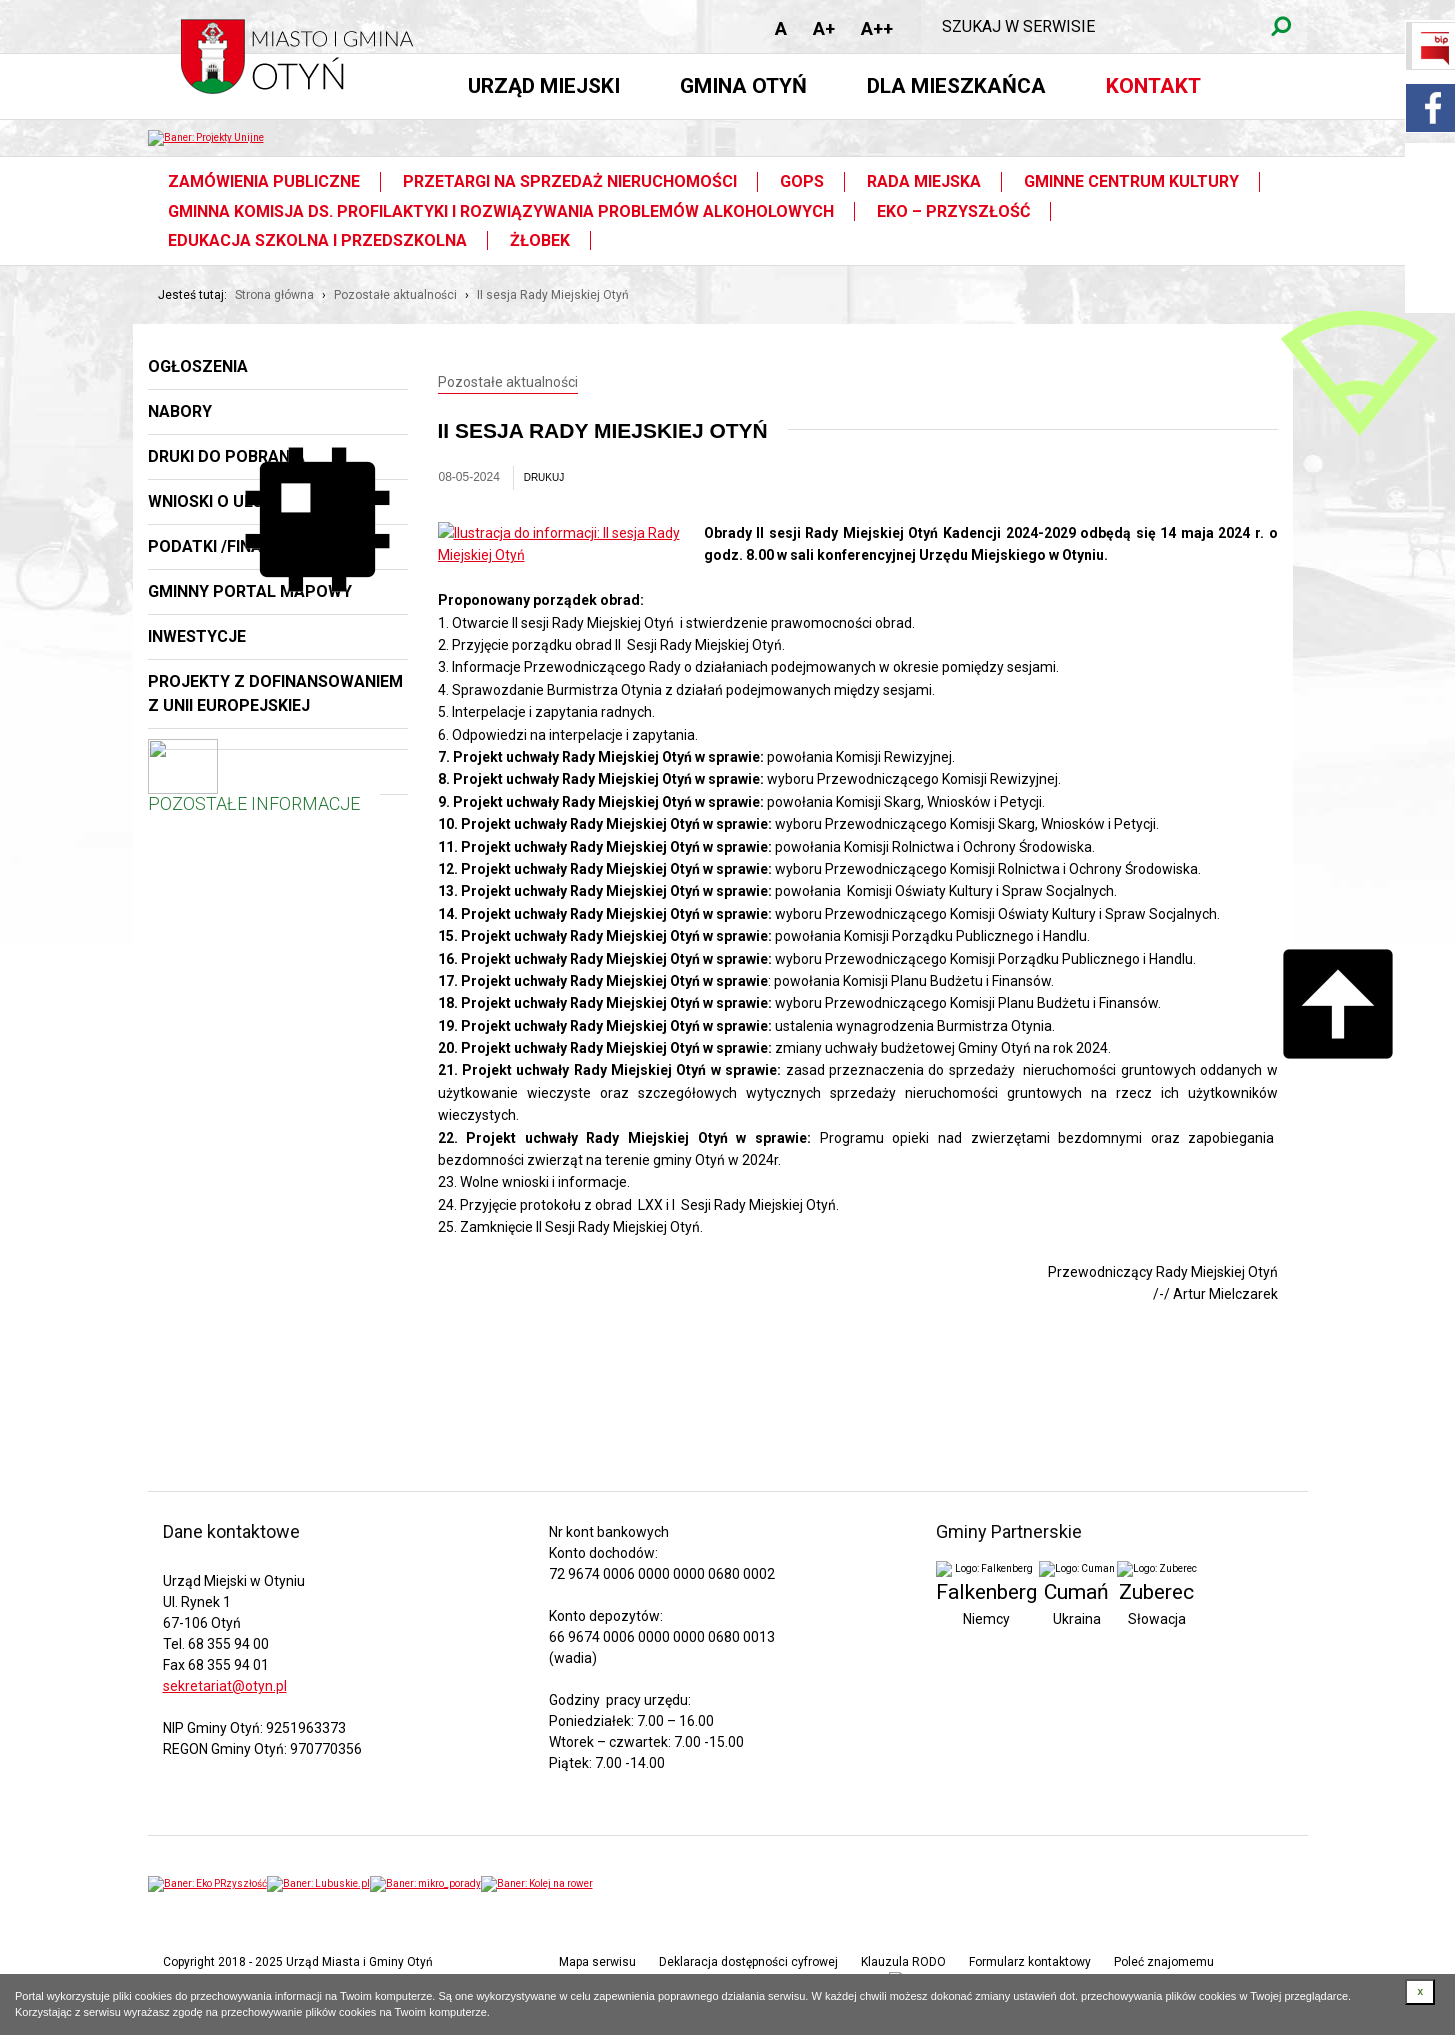 The width and height of the screenshot is (1455, 2035). I want to click on view CPU or processor information, so click(317, 519).